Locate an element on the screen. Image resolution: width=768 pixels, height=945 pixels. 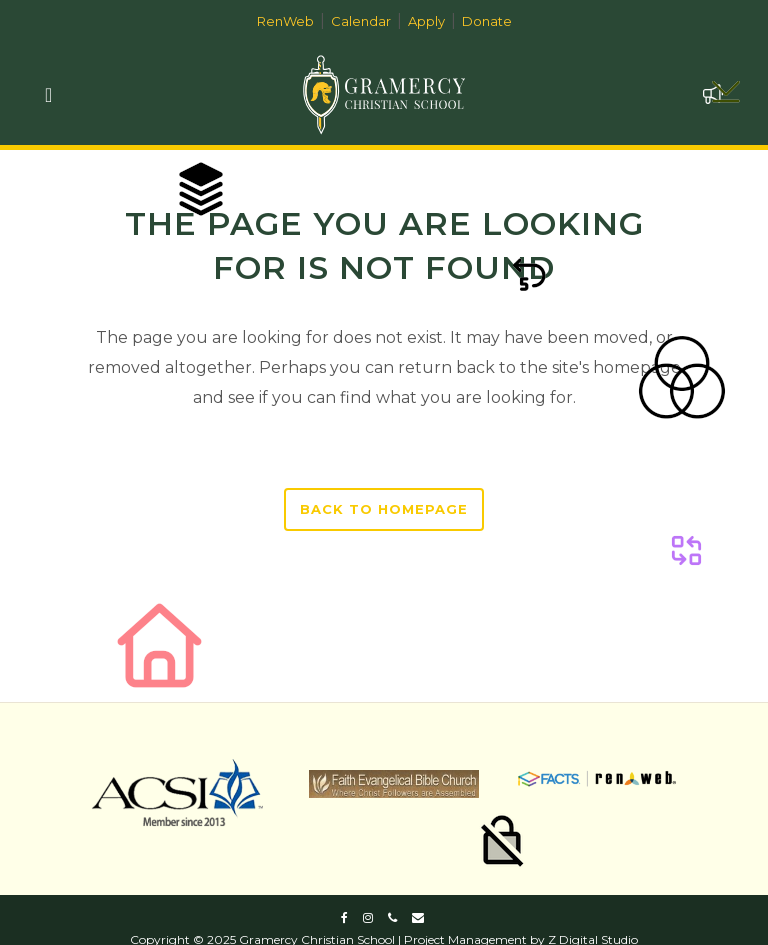
view overlapping categories or sets is located at coordinates (682, 379).